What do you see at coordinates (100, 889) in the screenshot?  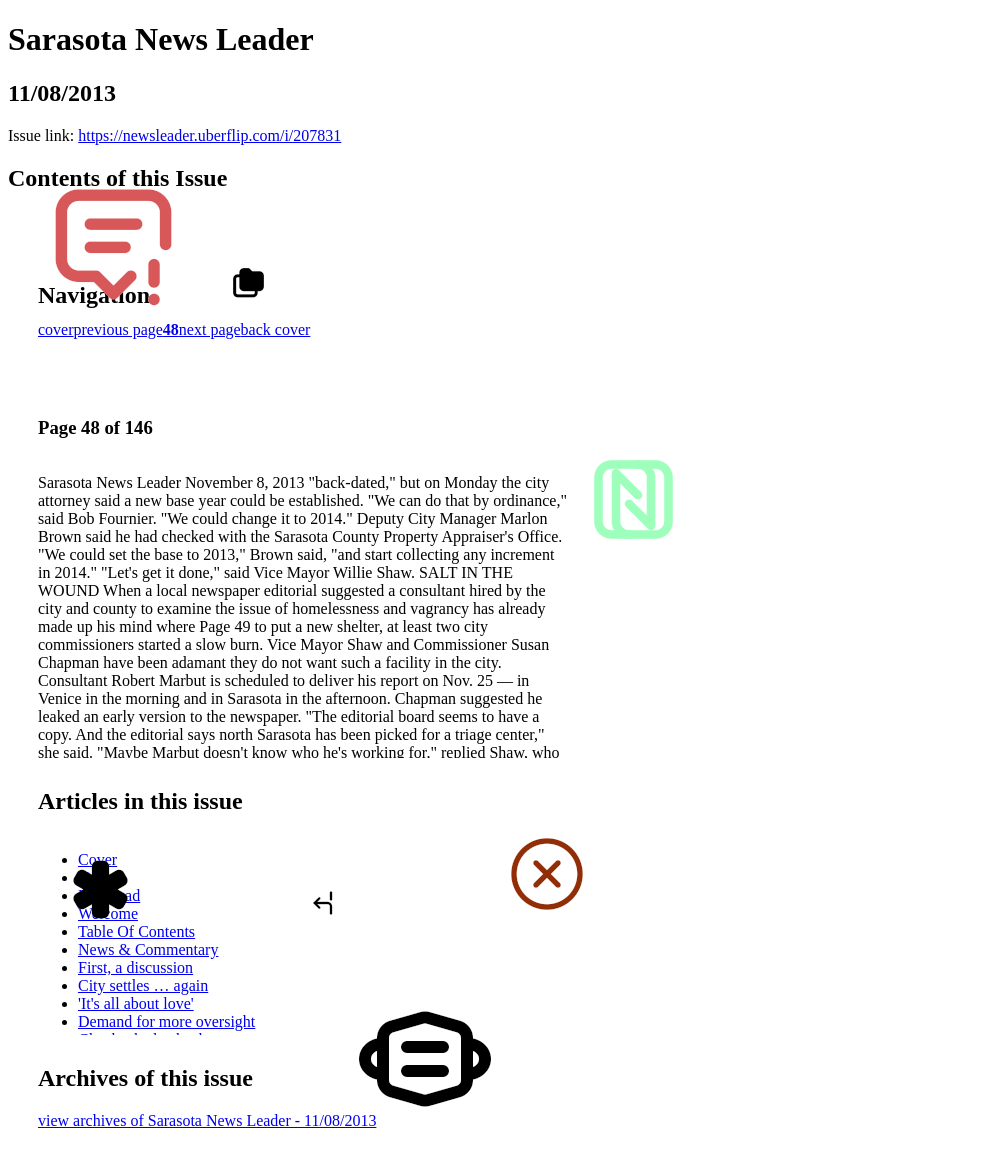 I see `access health or medical services` at bounding box center [100, 889].